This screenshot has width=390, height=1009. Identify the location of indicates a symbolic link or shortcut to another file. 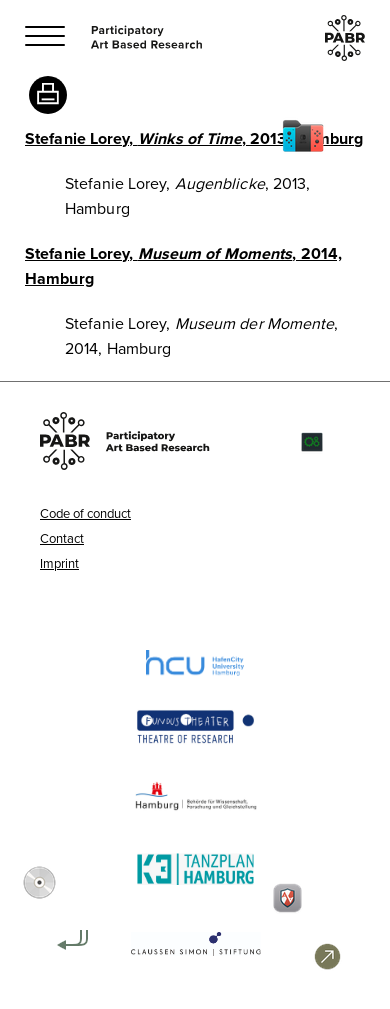
(327, 956).